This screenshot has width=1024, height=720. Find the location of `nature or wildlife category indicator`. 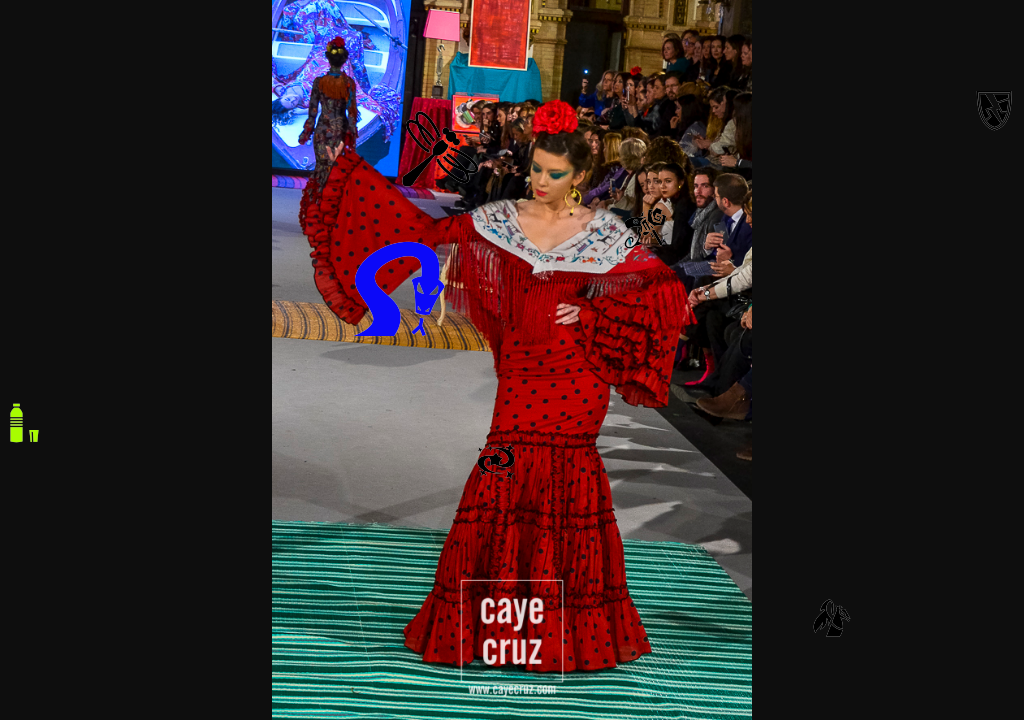

nature or wildlife category indicator is located at coordinates (440, 149).